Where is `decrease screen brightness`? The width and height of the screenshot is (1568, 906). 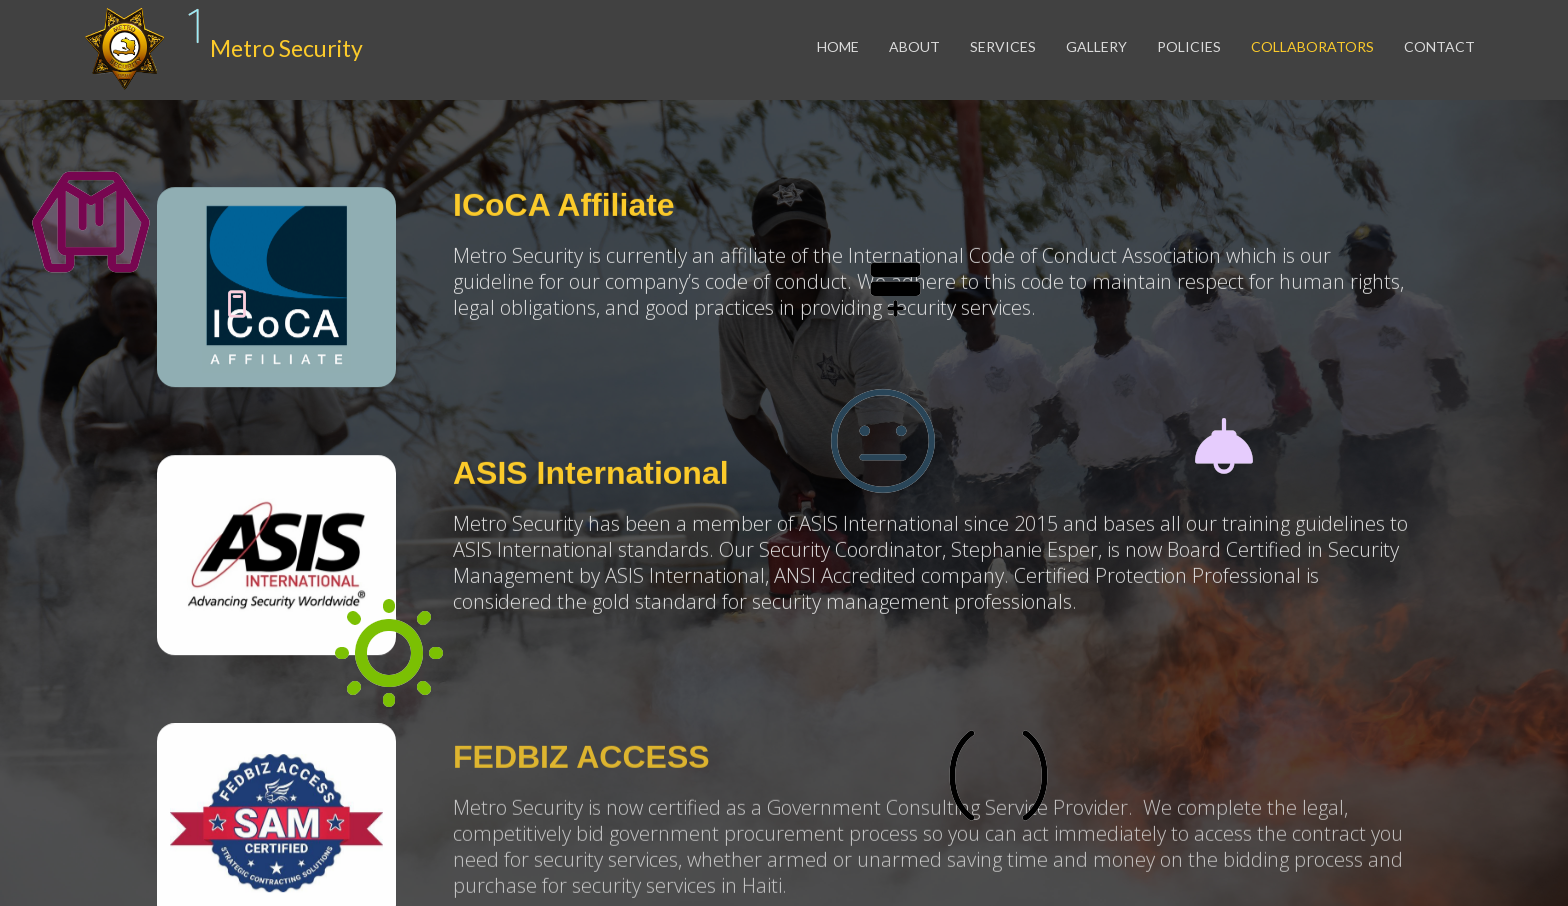
decrease screen brightness is located at coordinates (389, 653).